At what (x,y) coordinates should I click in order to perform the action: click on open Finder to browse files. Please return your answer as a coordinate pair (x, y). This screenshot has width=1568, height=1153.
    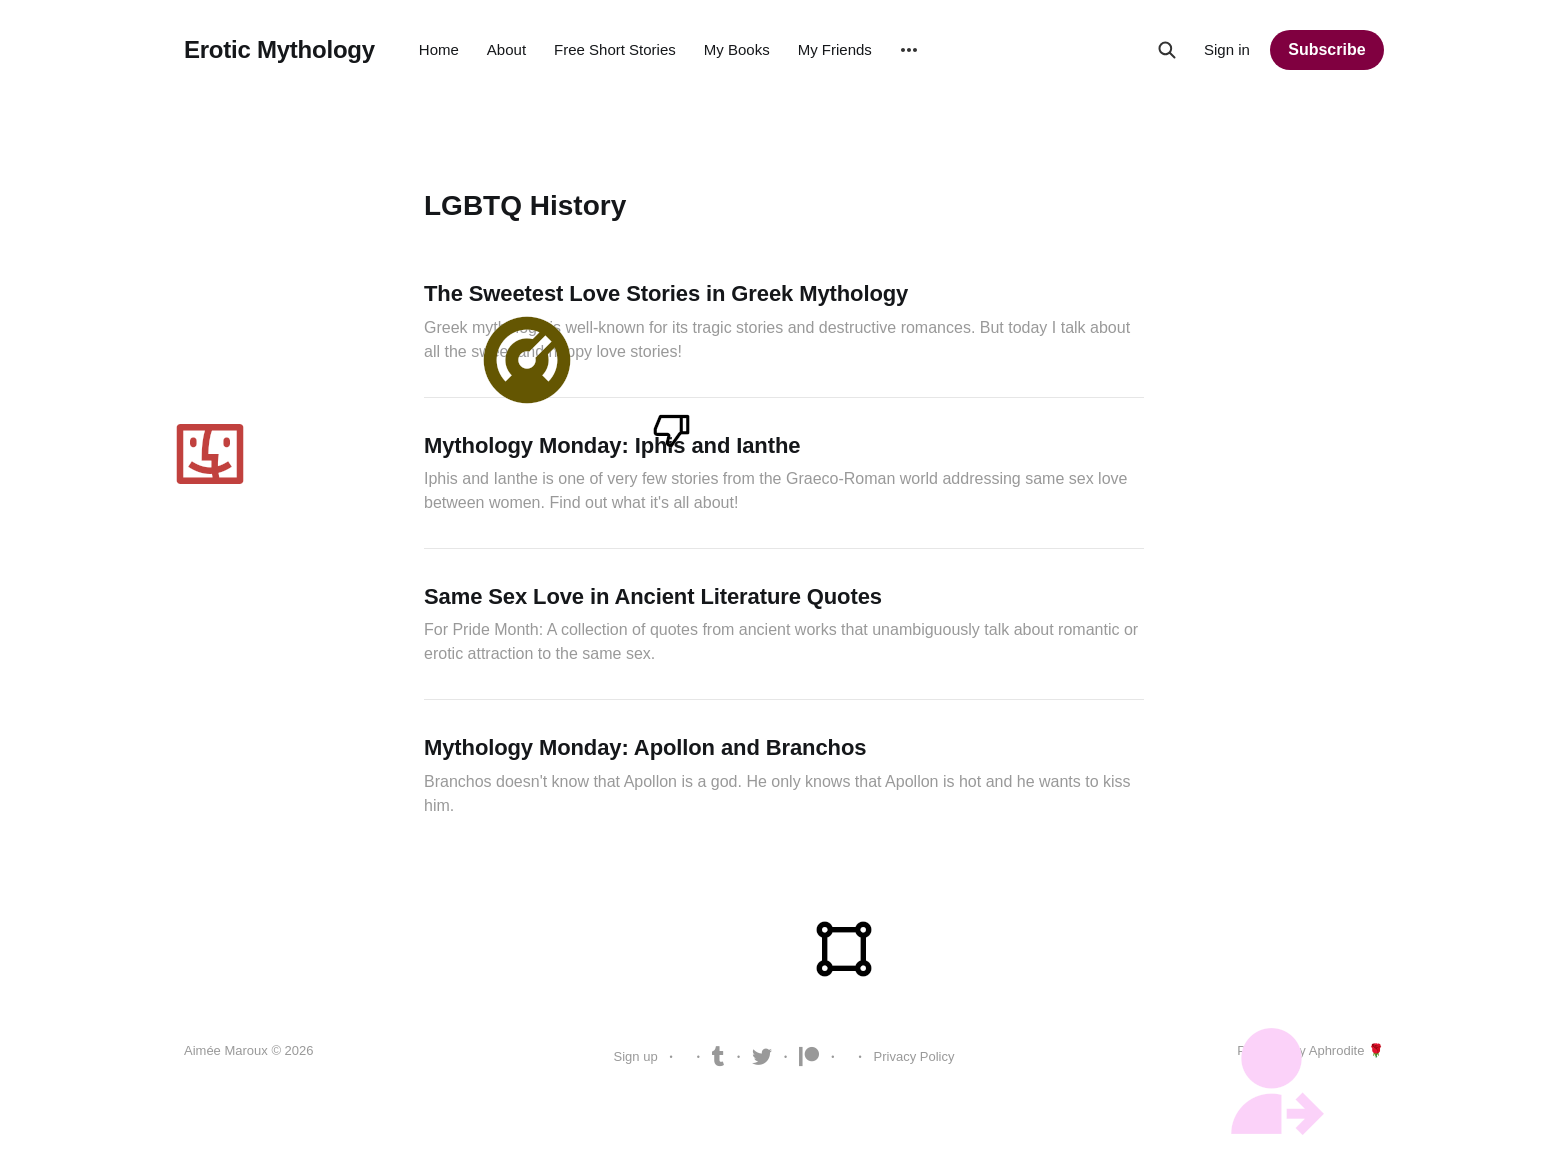
    Looking at the image, I should click on (210, 454).